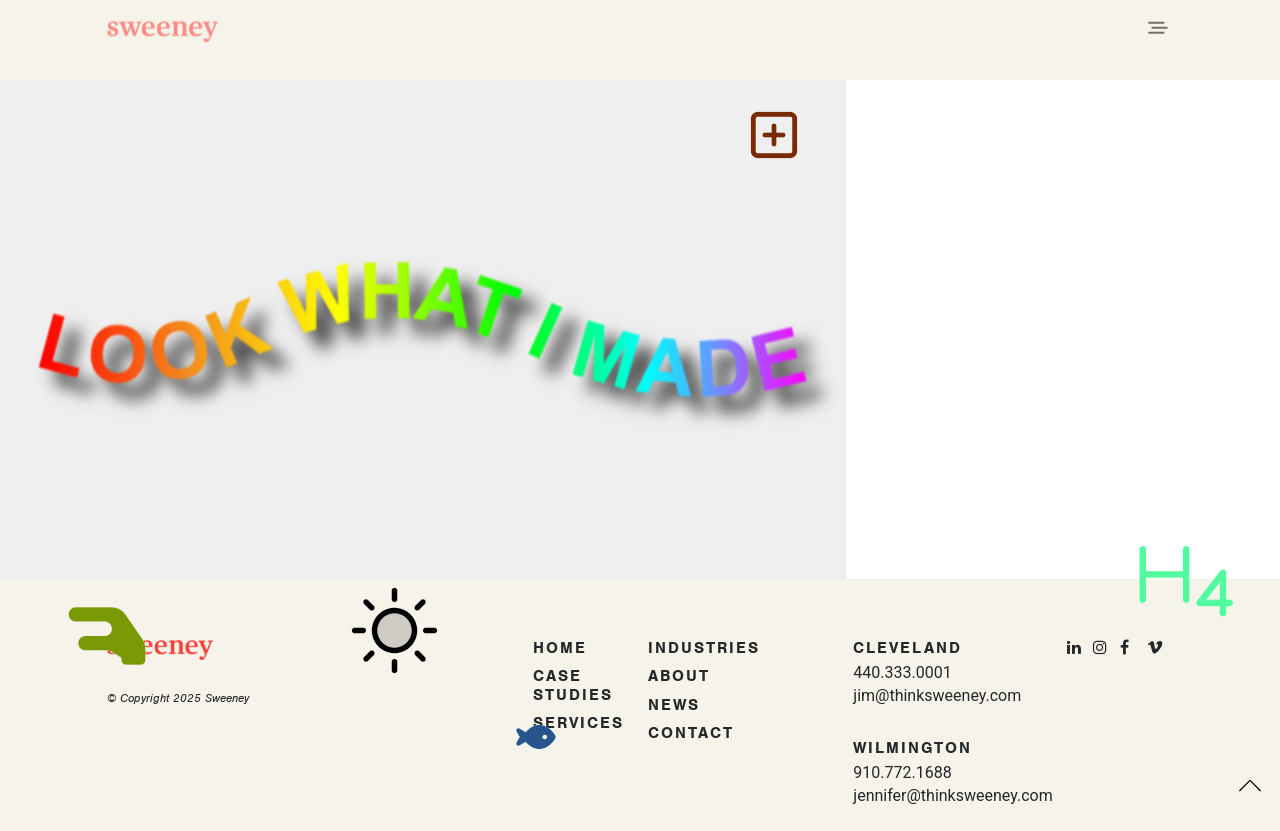  I want to click on toggle light mode or theme, so click(394, 630).